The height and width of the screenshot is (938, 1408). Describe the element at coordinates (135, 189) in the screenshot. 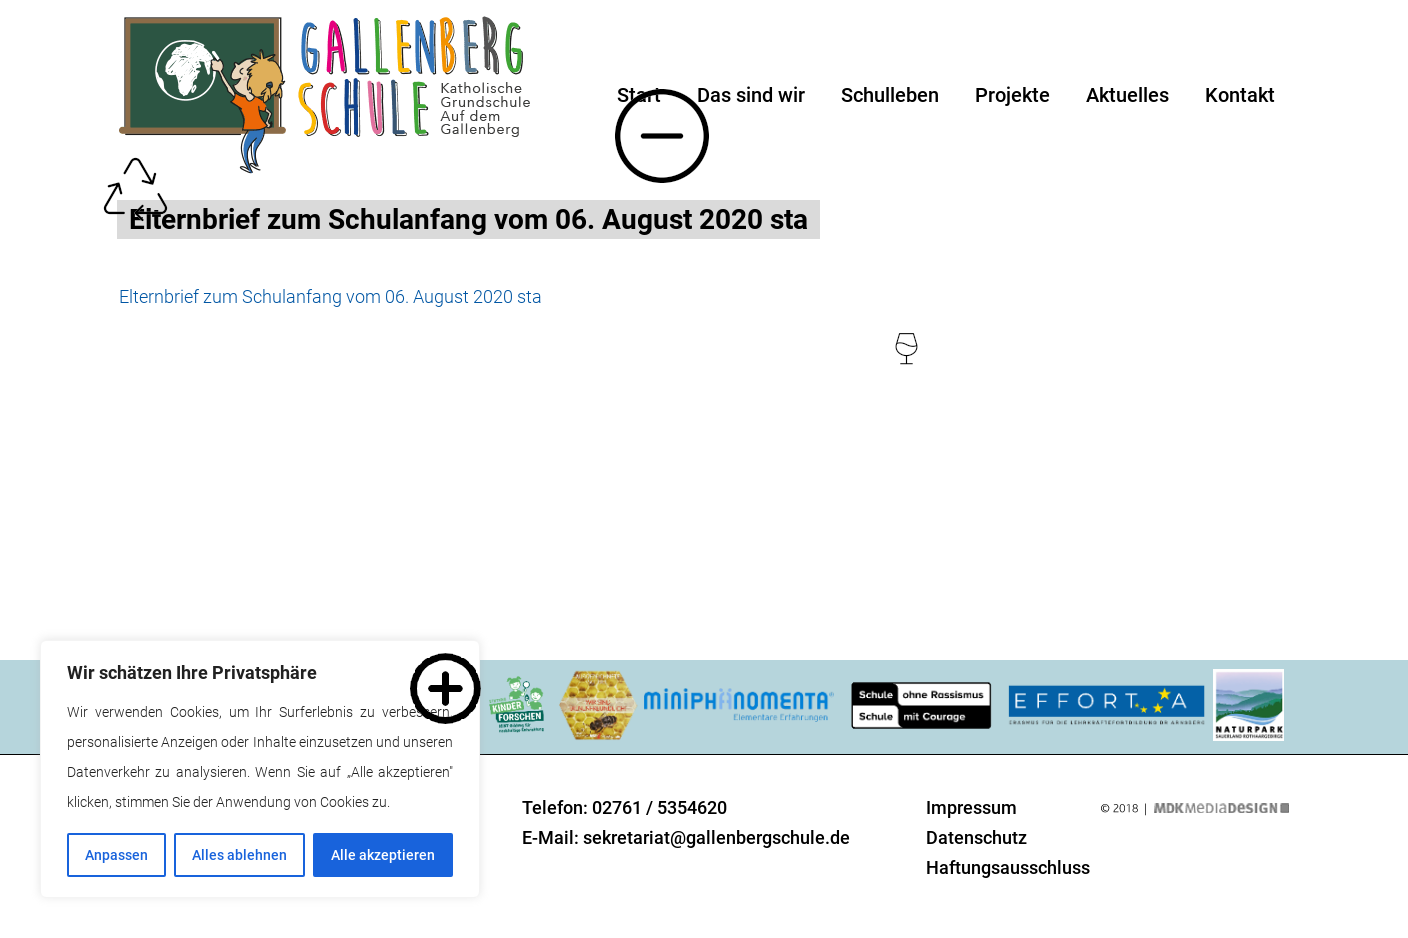

I see `recycle or move item to trash` at that location.